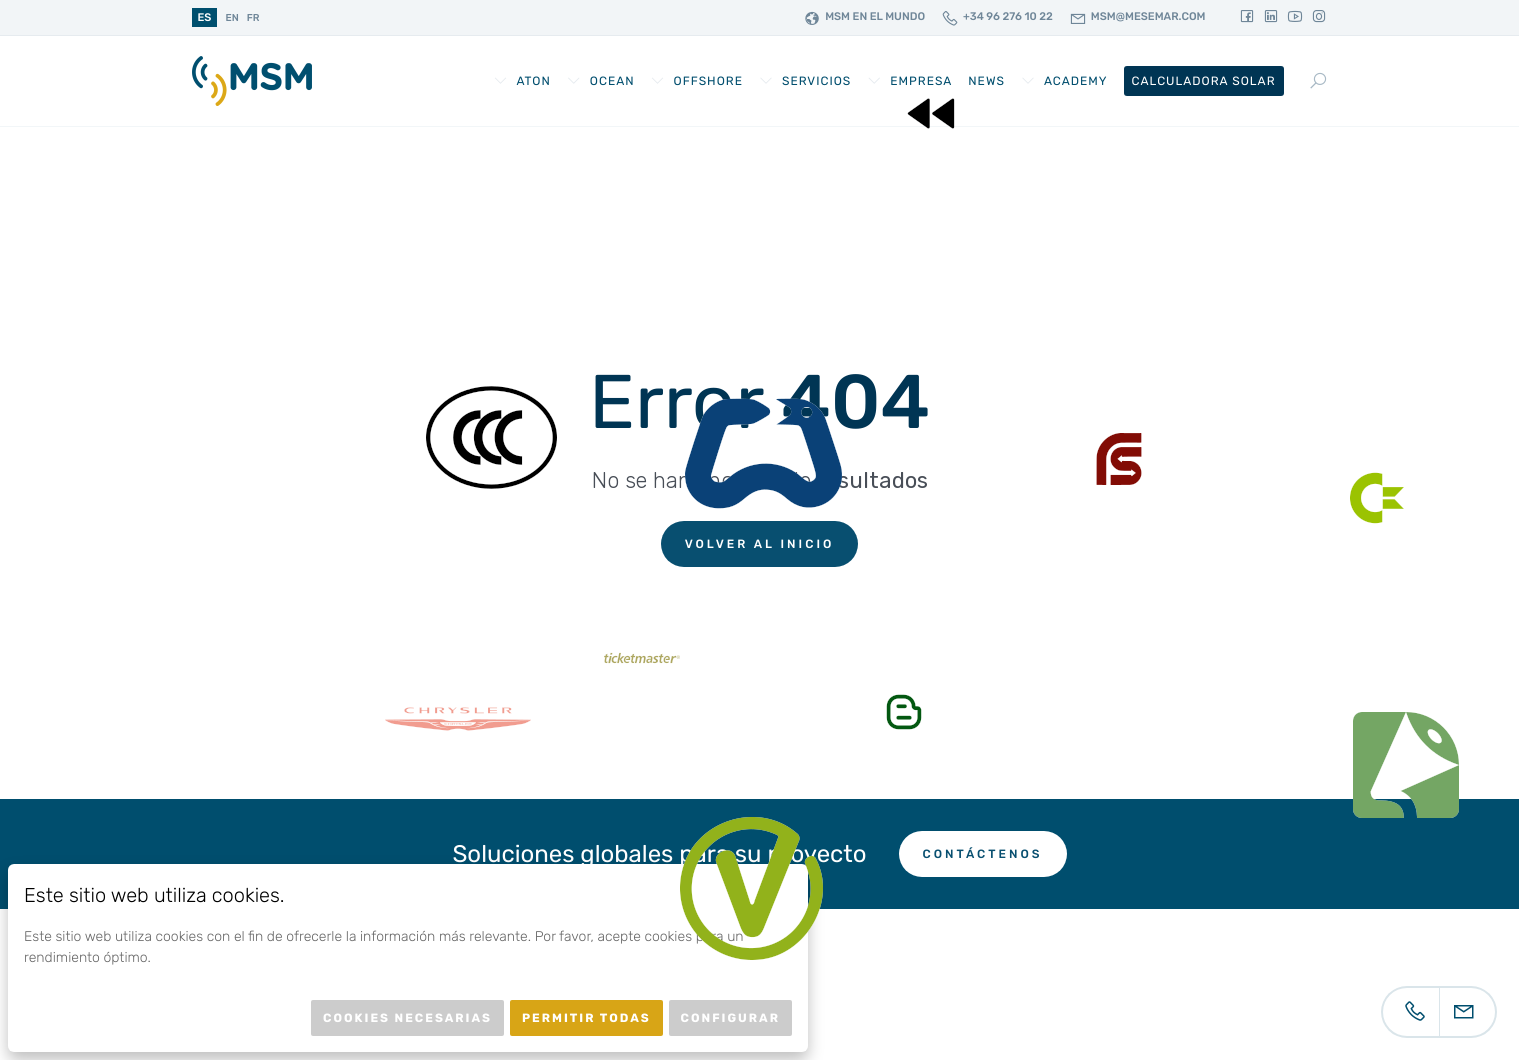 The image size is (1519, 1060). What do you see at coordinates (904, 712) in the screenshot?
I see `open Blogger app` at bounding box center [904, 712].